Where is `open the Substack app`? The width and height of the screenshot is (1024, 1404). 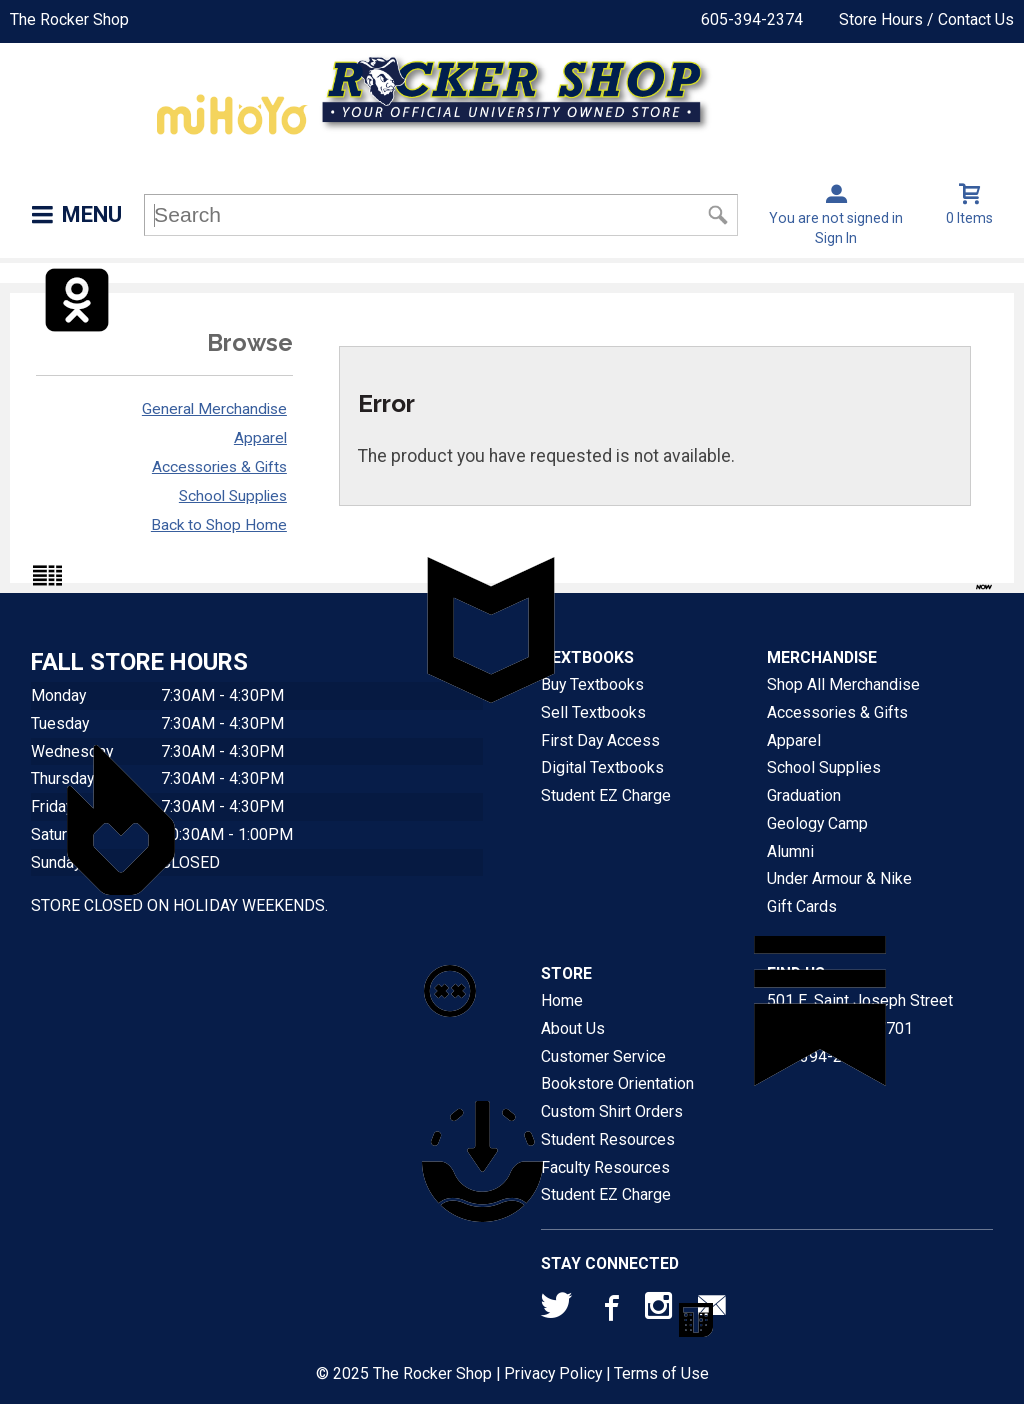
open the Substack app is located at coordinates (820, 1011).